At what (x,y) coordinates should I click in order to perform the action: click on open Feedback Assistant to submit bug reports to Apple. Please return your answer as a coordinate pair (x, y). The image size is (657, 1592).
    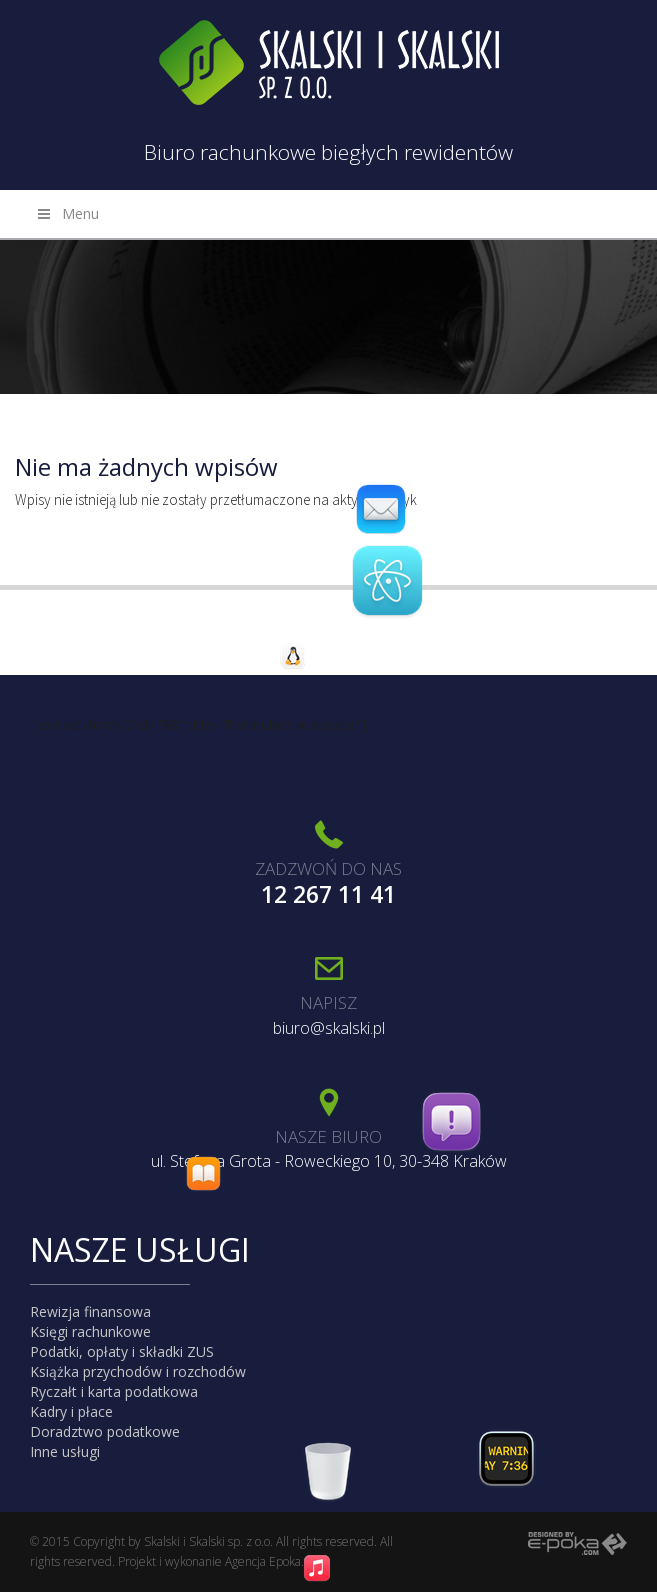
    Looking at the image, I should click on (451, 1121).